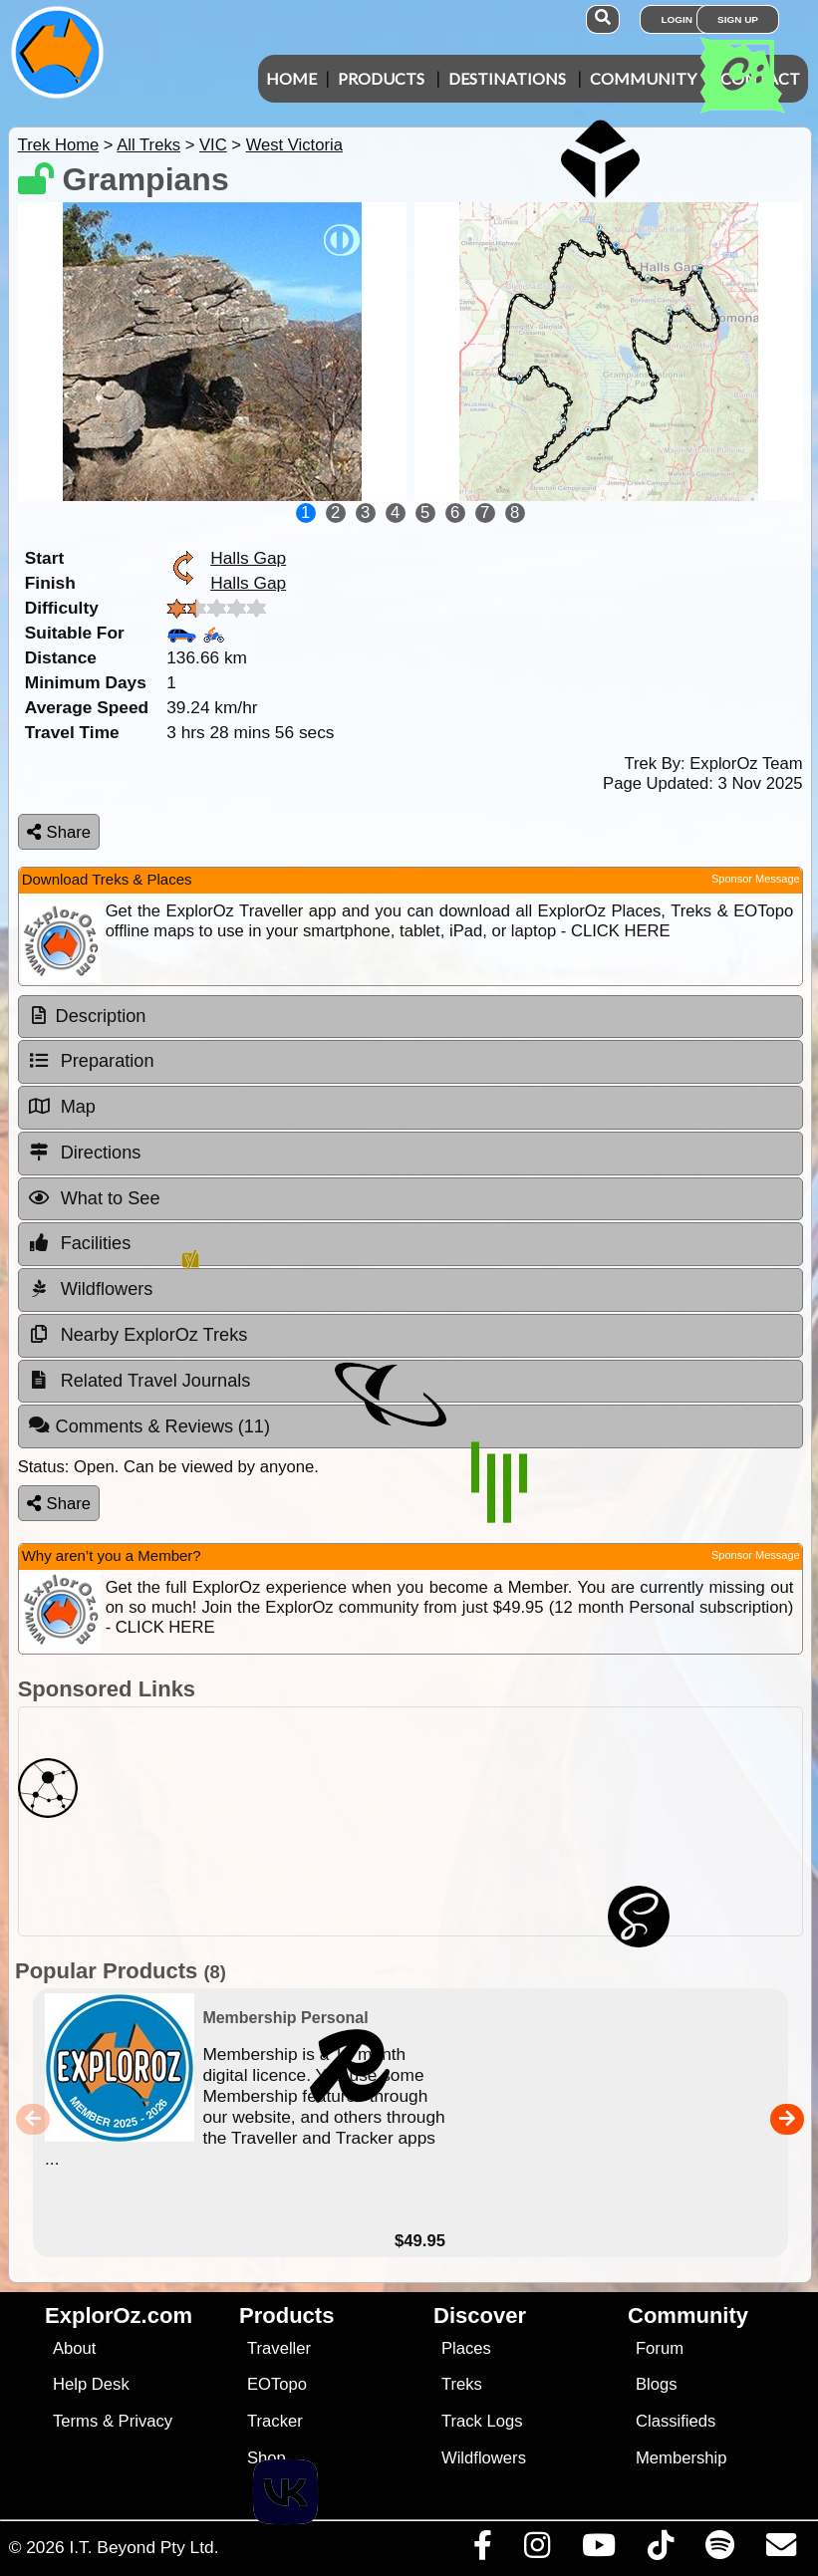  What do you see at coordinates (742, 75) in the screenshot?
I see `chocolatey package manager logo` at bounding box center [742, 75].